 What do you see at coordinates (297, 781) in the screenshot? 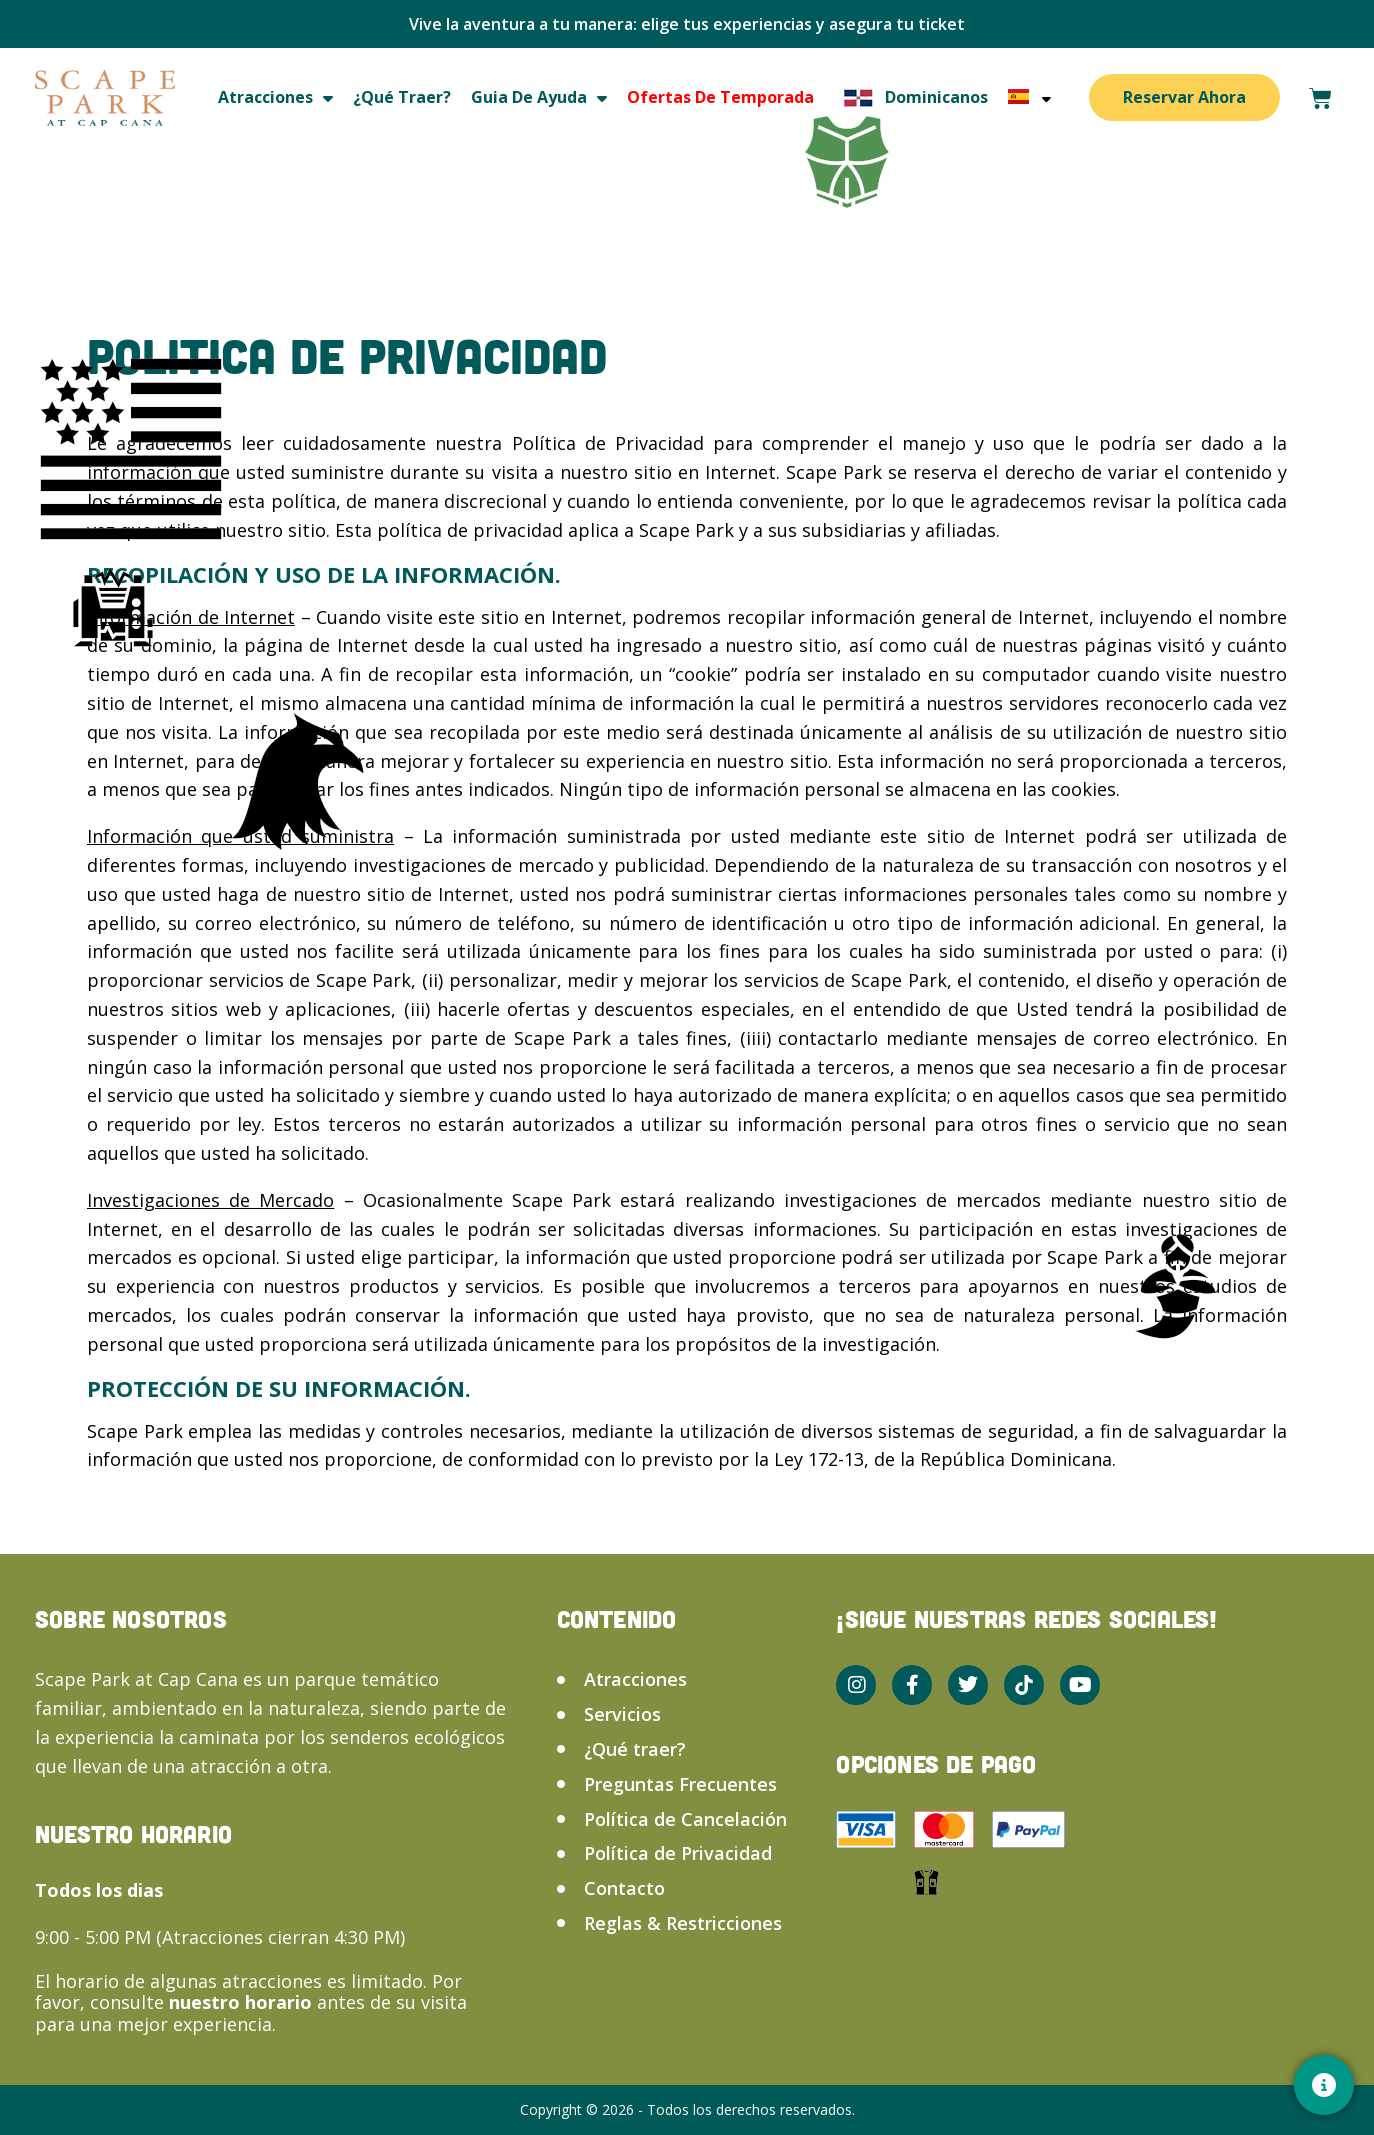
I see `select eagle as your team mascot or avatar` at bounding box center [297, 781].